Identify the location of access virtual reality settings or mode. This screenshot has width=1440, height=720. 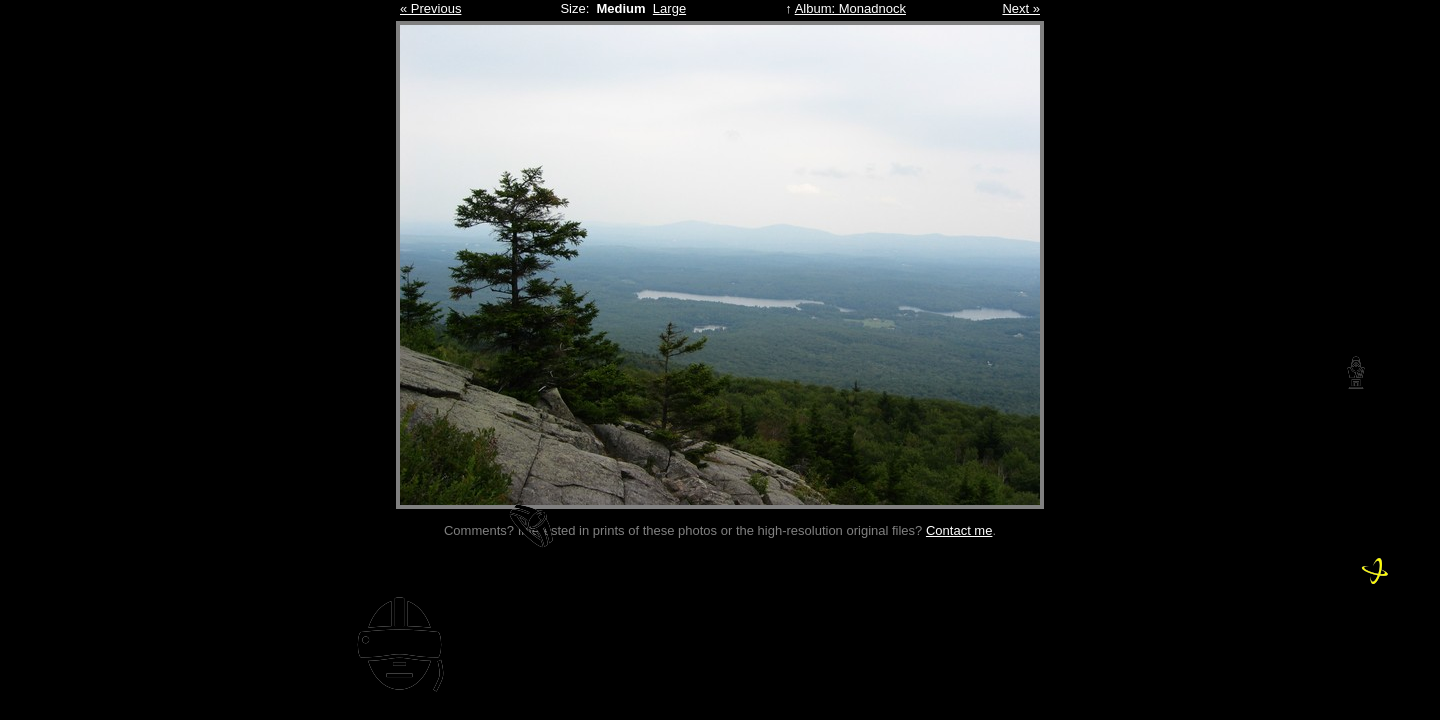
(399, 643).